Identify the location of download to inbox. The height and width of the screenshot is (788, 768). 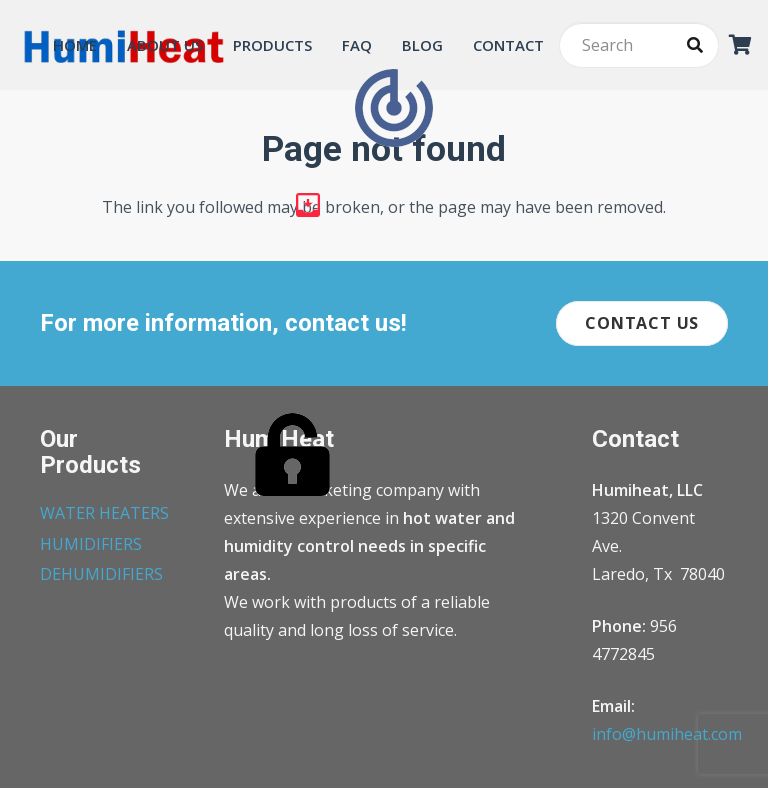
(308, 205).